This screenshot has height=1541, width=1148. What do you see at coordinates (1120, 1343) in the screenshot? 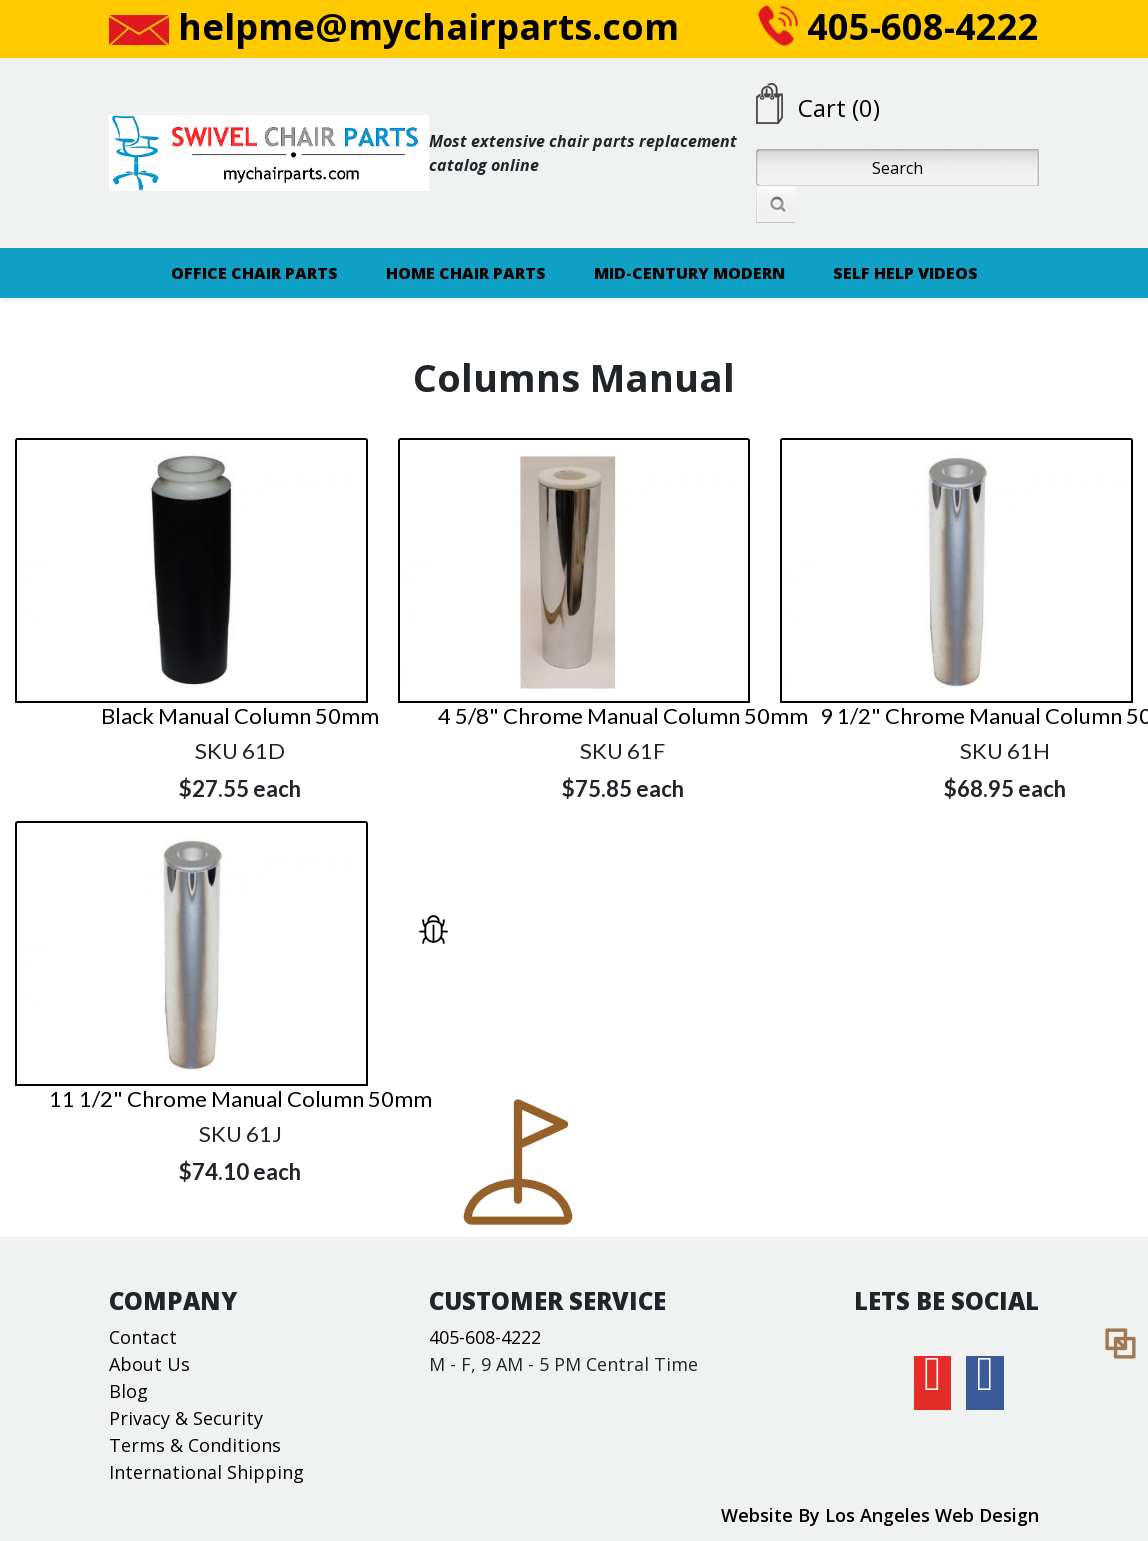
I see `merge or intersect selected layers` at bounding box center [1120, 1343].